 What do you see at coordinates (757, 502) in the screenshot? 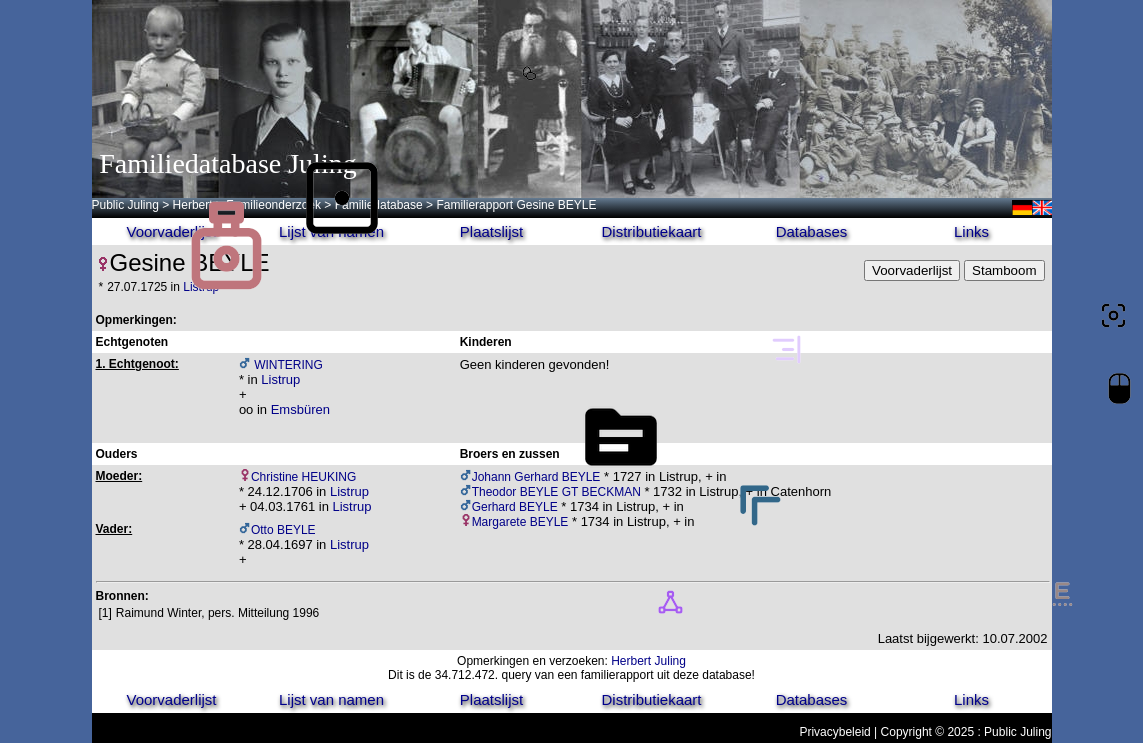
I see `navigate to top-left or home position` at bounding box center [757, 502].